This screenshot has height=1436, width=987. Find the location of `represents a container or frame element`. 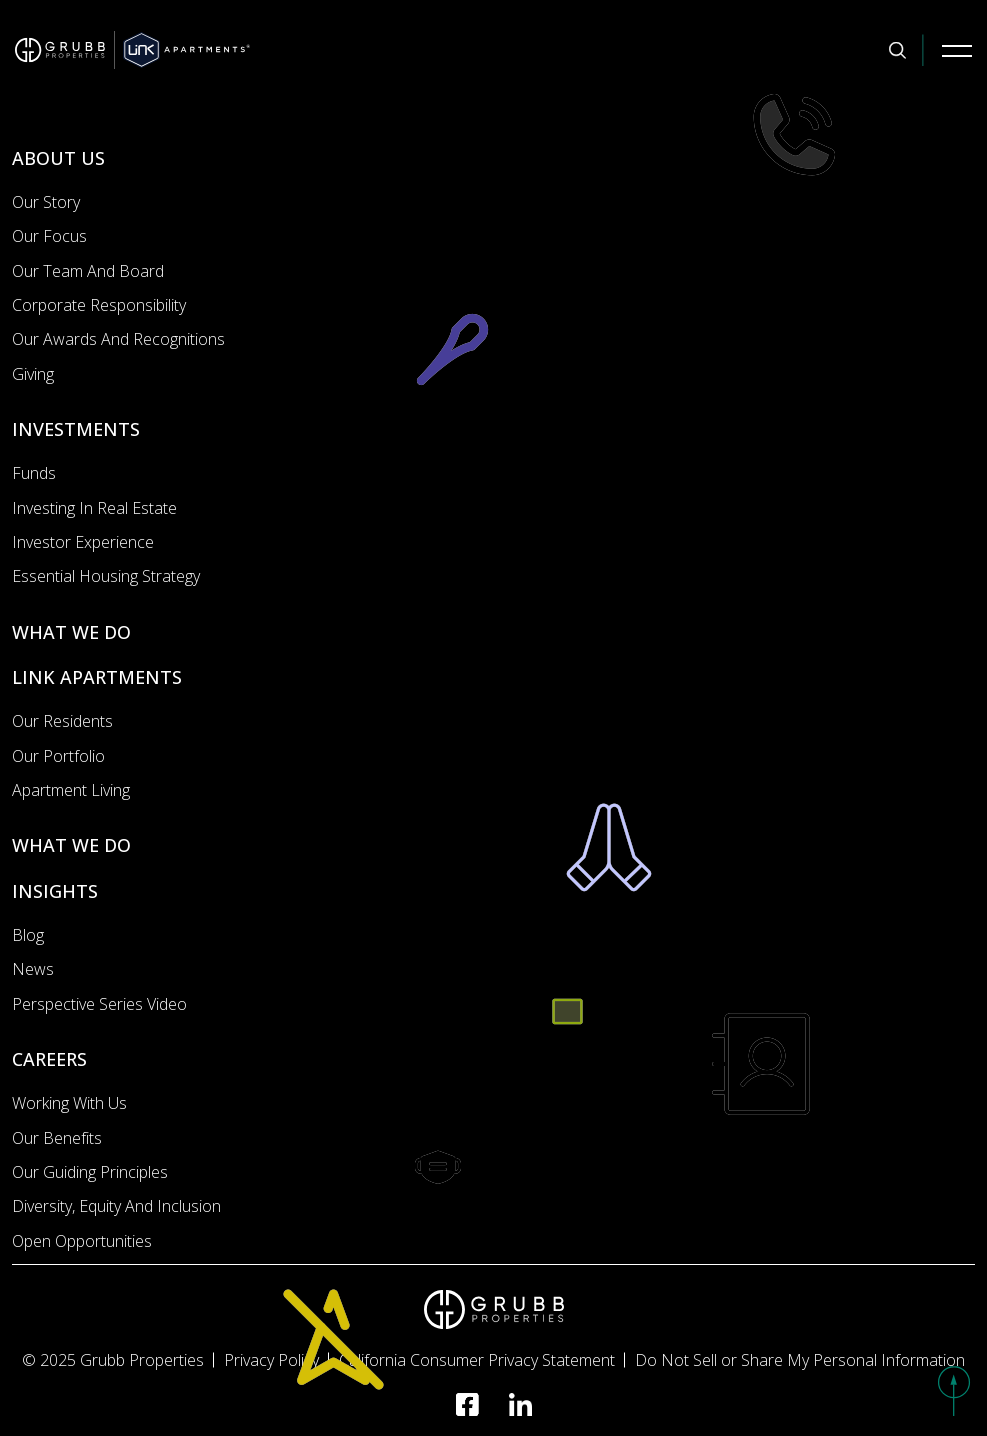

represents a container or frame element is located at coordinates (567, 1011).